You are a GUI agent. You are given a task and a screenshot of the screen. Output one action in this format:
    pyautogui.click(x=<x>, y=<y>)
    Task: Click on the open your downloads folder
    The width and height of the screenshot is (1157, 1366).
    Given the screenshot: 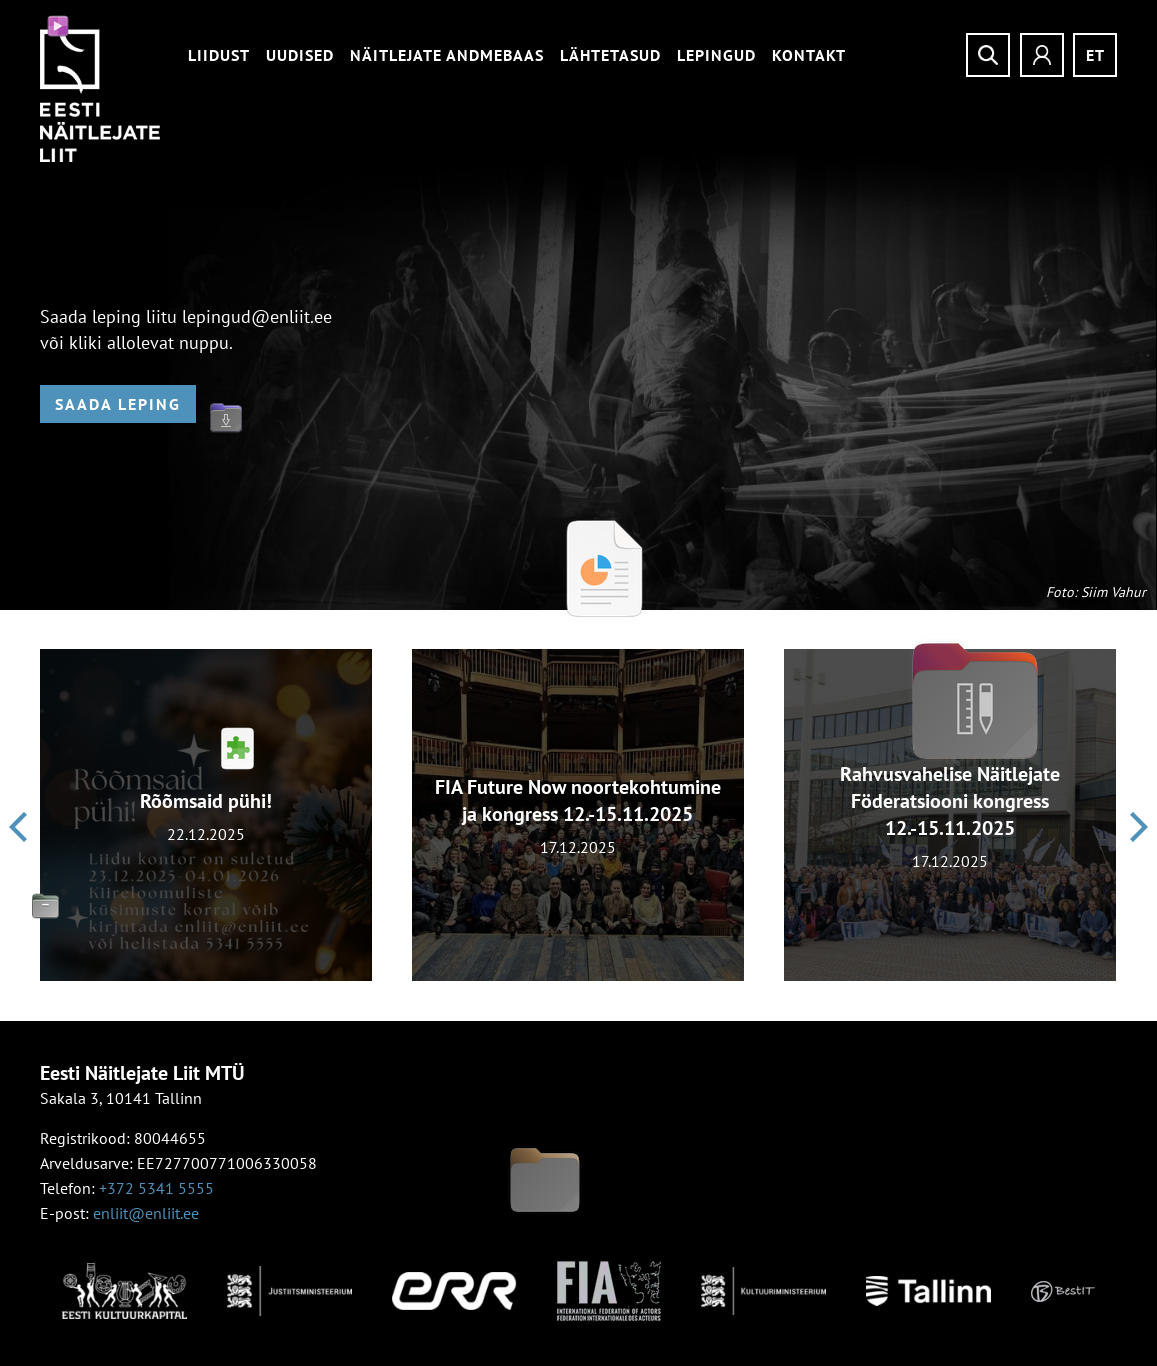 What is the action you would take?
    pyautogui.click(x=226, y=417)
    